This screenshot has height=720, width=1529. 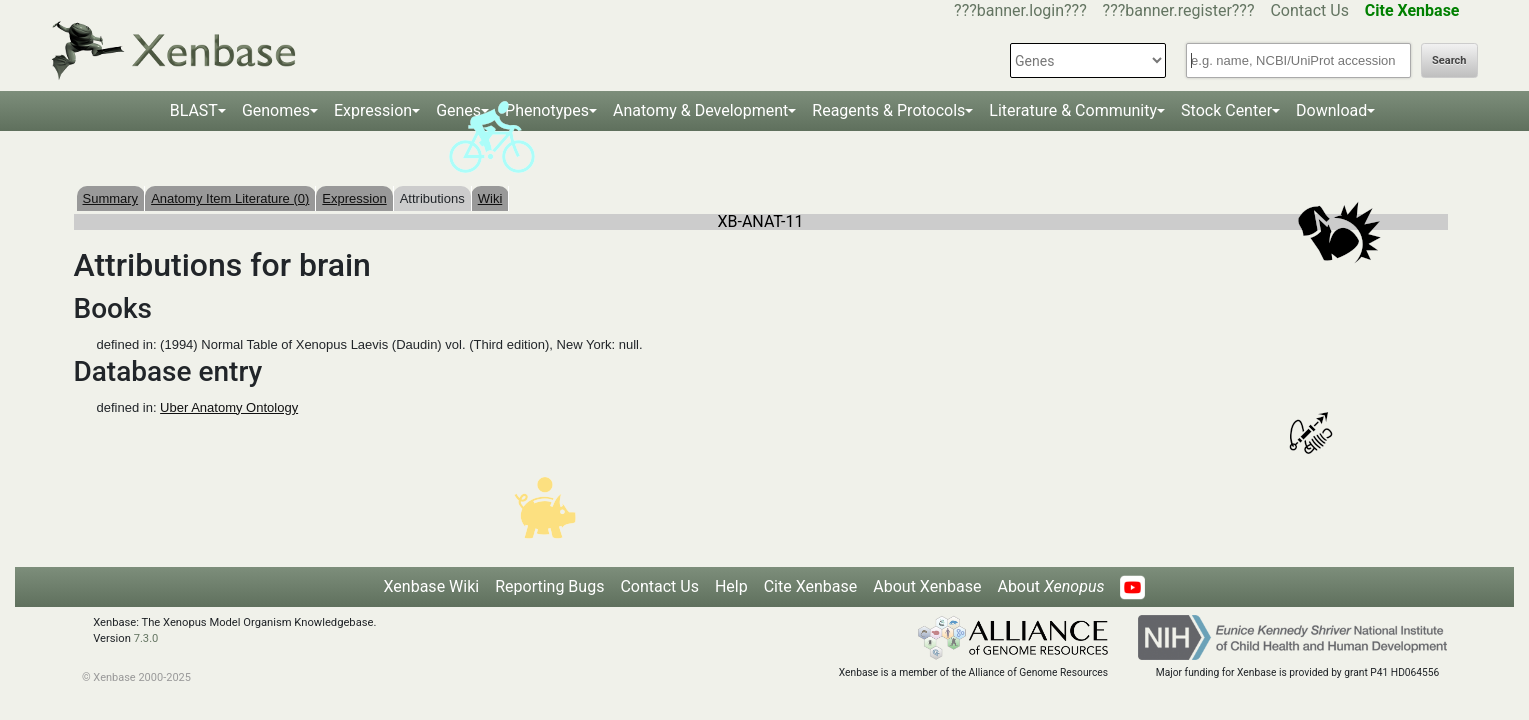 I want to click on select rope dart weapon in game inventory, so click(x=1311, y=433).